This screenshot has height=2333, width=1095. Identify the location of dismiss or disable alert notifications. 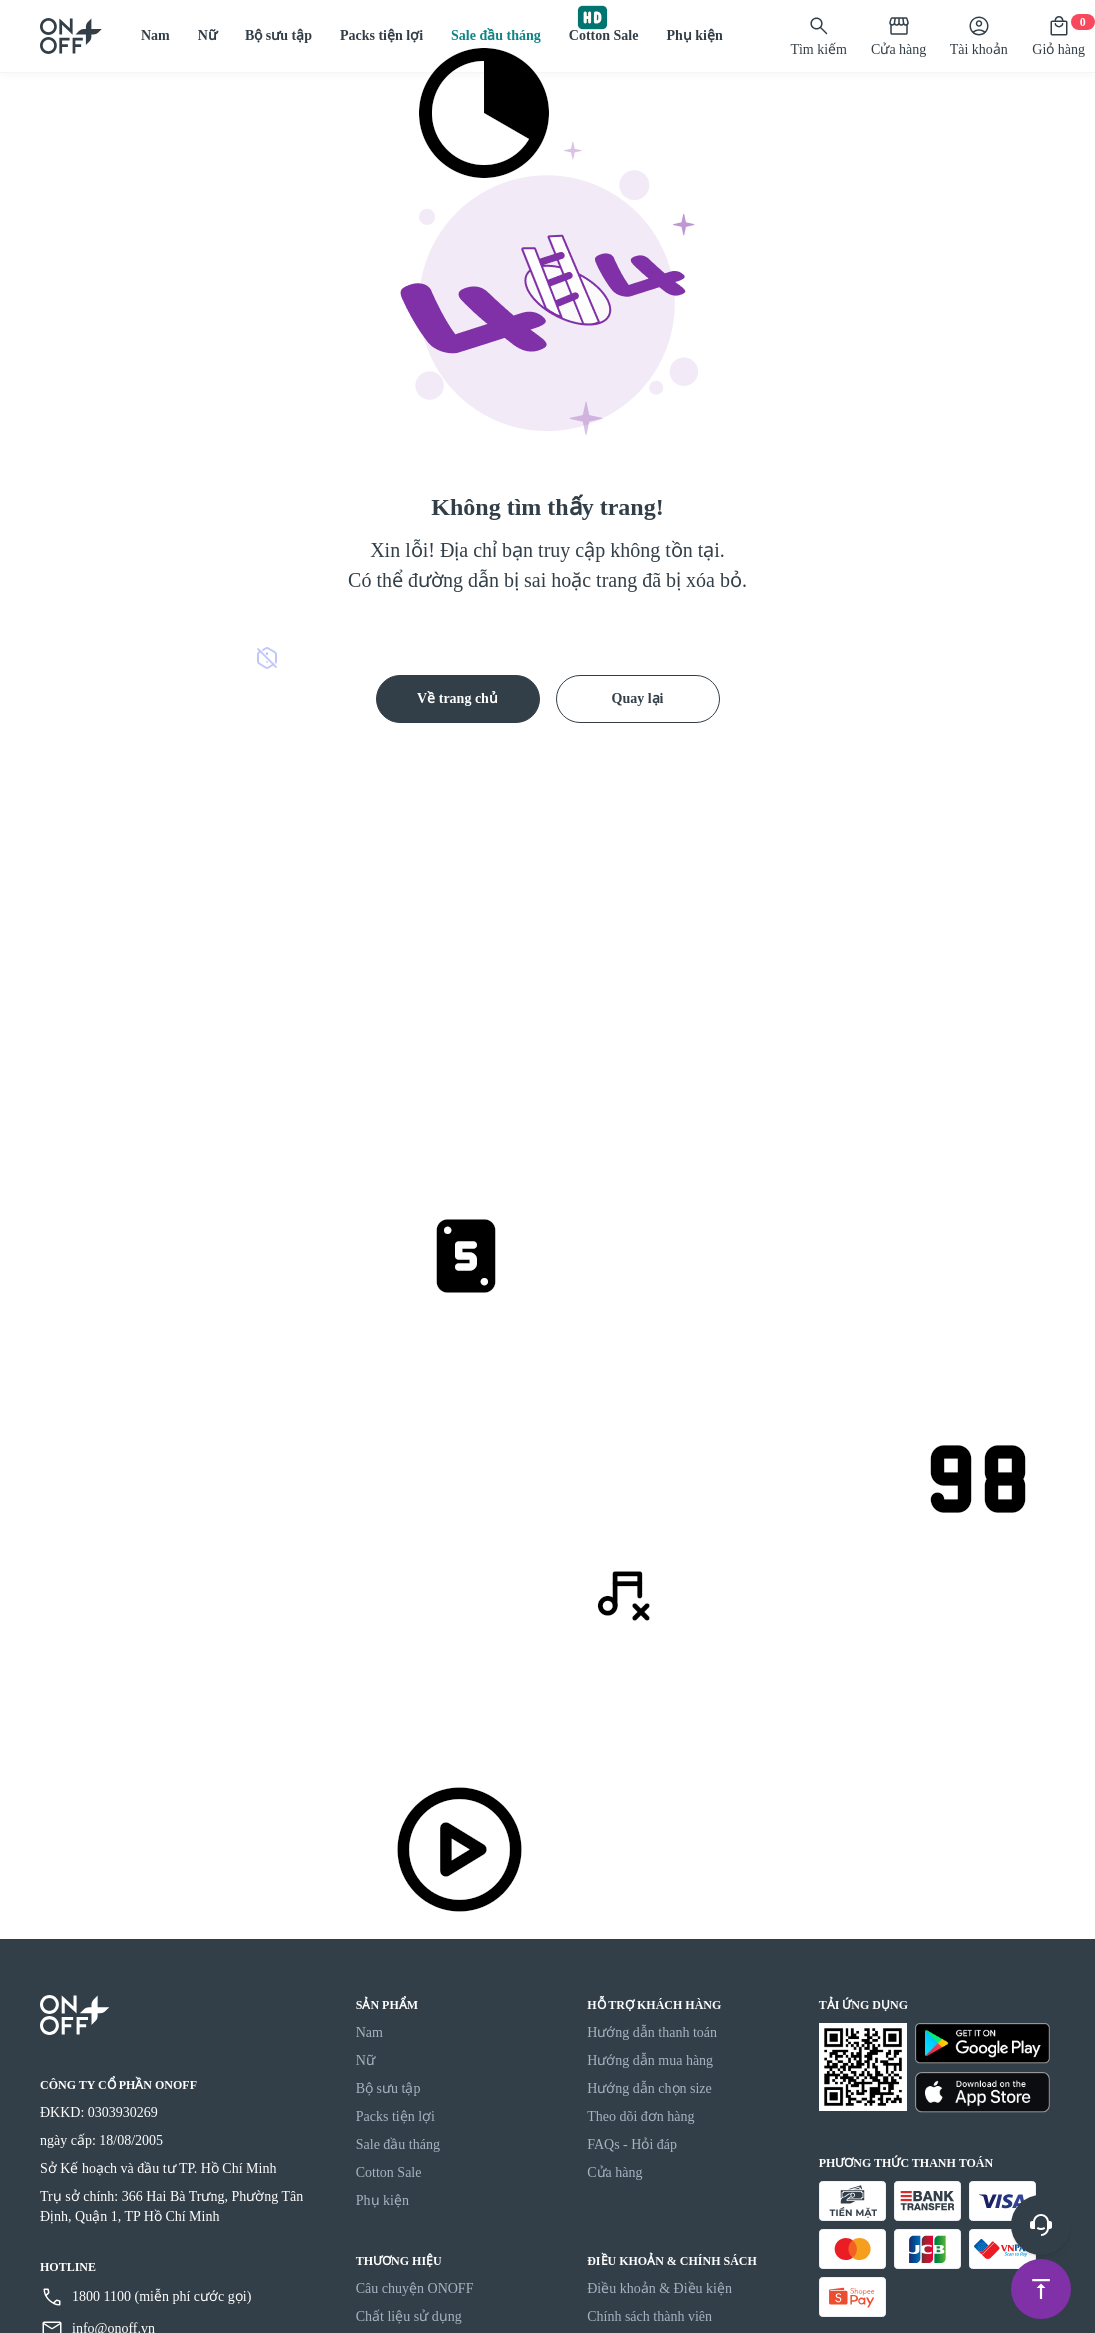
(267, 658).